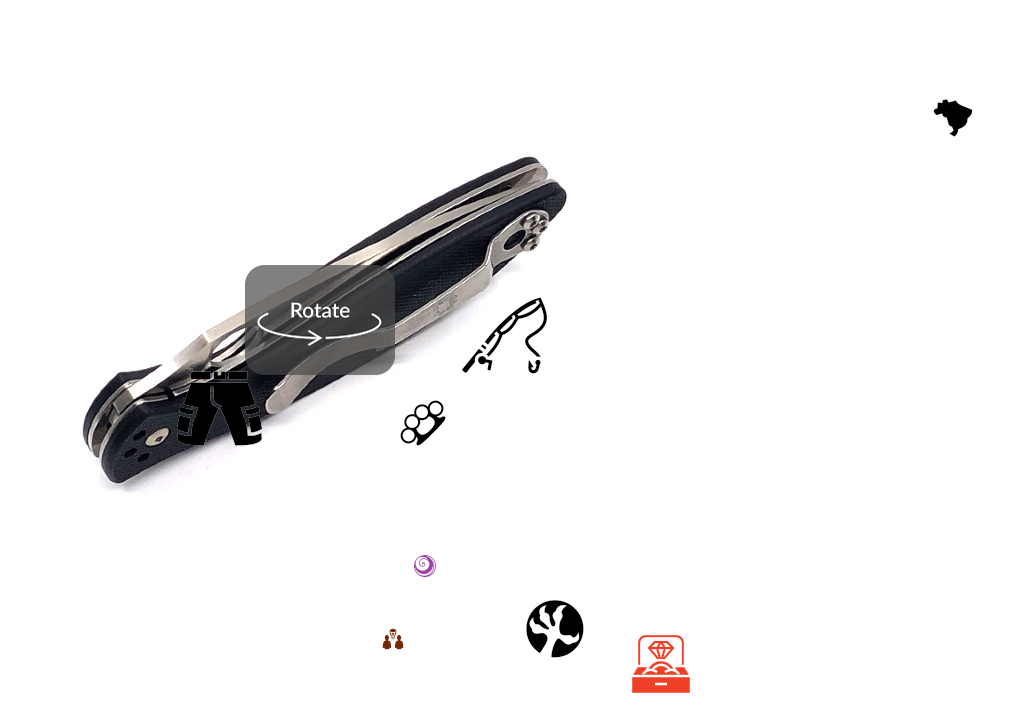  I want to click on start a team brainstorming session, so click(393, 639).